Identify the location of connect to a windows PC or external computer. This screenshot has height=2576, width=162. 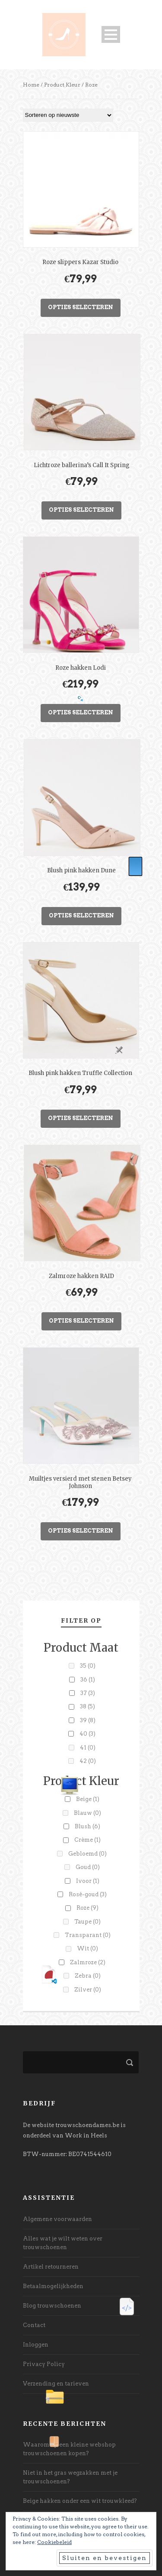
(70, 1785).